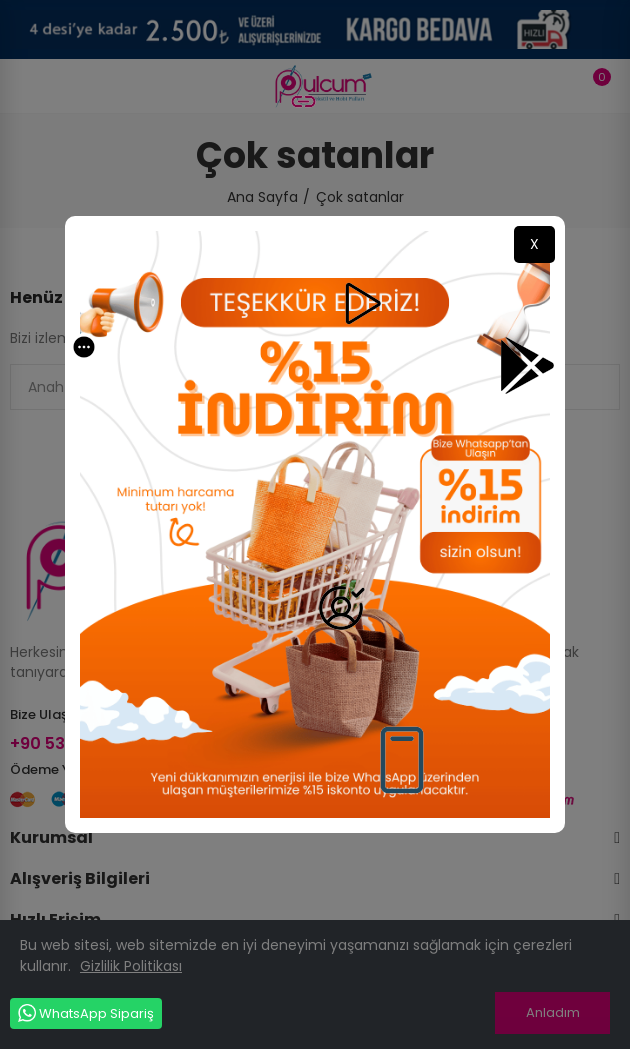 The width and height of the screenshot is (630, 1049). I want to click on access device speaker settings, so click(402, 760).